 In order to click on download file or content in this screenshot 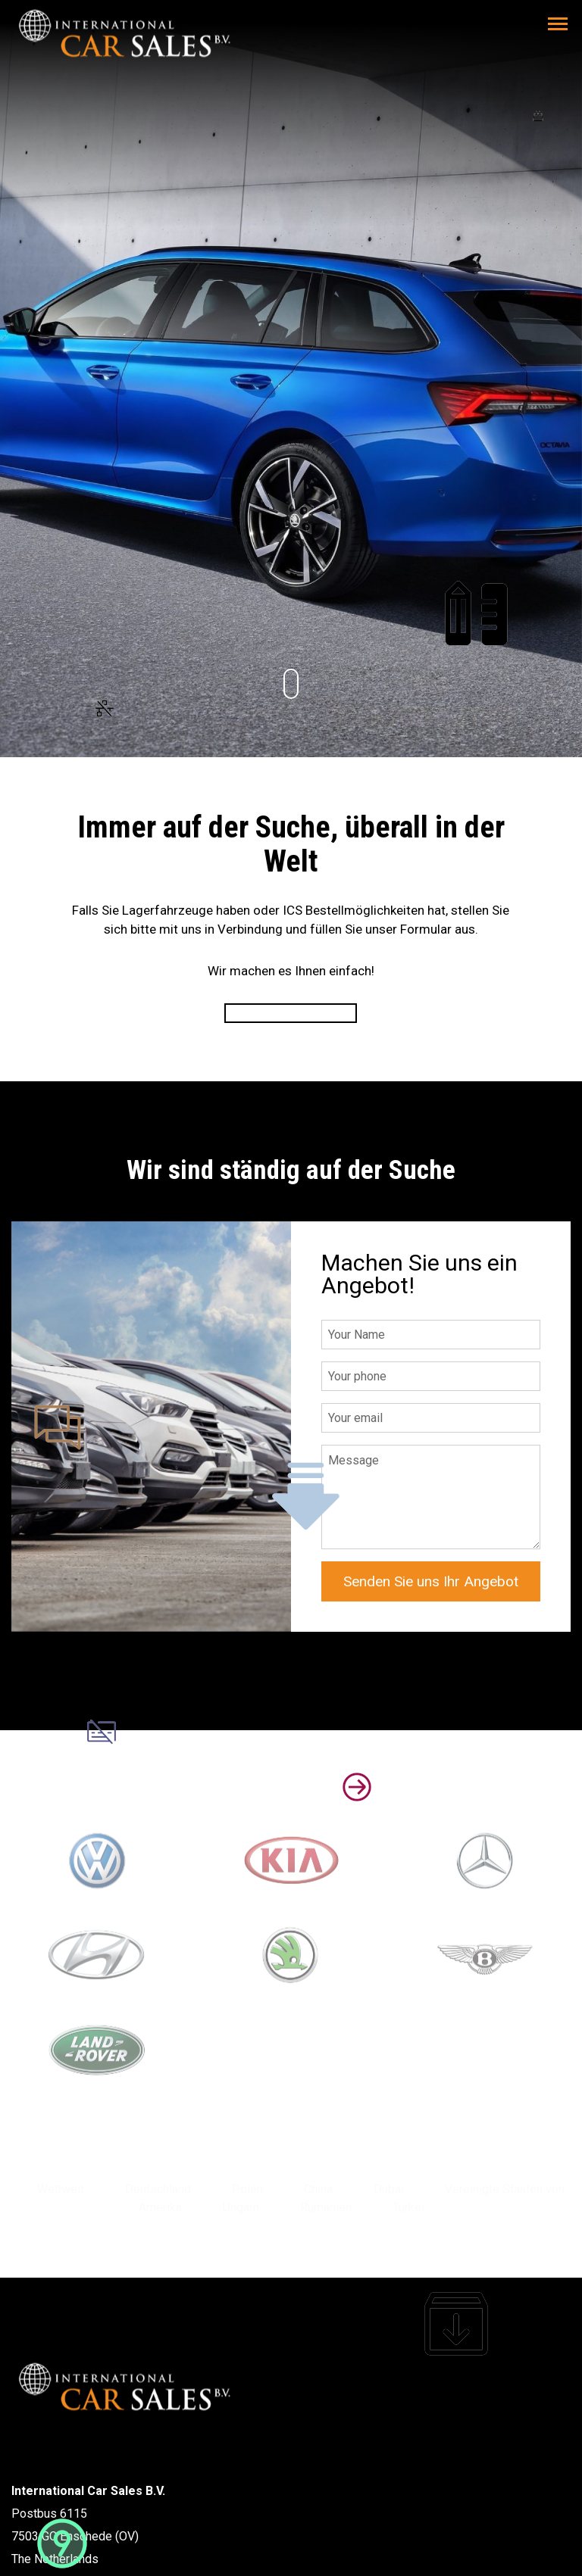, I will do `click(305, 1493)`.